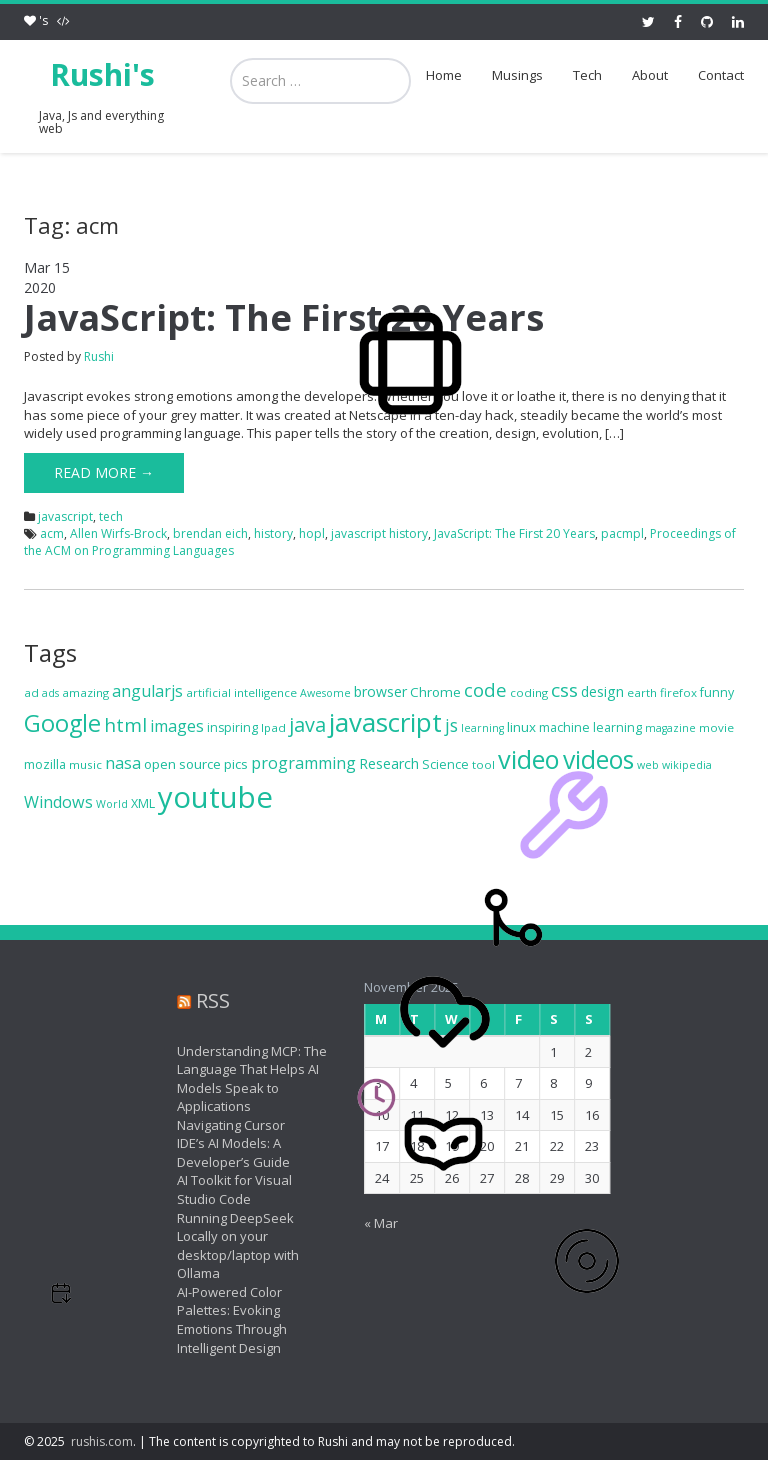 This screenshot has height=1460, width=768. I want to click on file successfully synced to cloud, so click(445, 1009).